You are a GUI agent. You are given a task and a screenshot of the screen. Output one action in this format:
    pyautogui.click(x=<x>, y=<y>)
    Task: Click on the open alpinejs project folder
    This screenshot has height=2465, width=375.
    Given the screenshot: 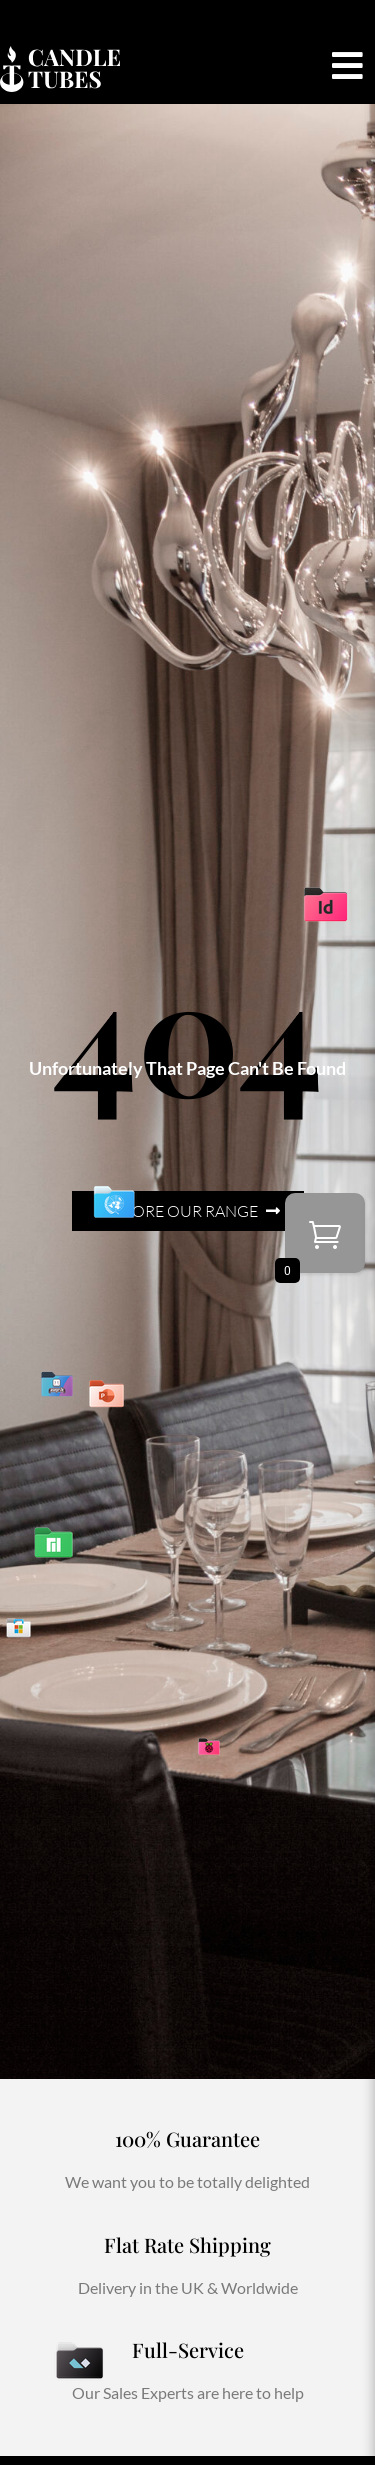 What is the action you would take?
    pyautogui.click(x=79, y=2361)
    